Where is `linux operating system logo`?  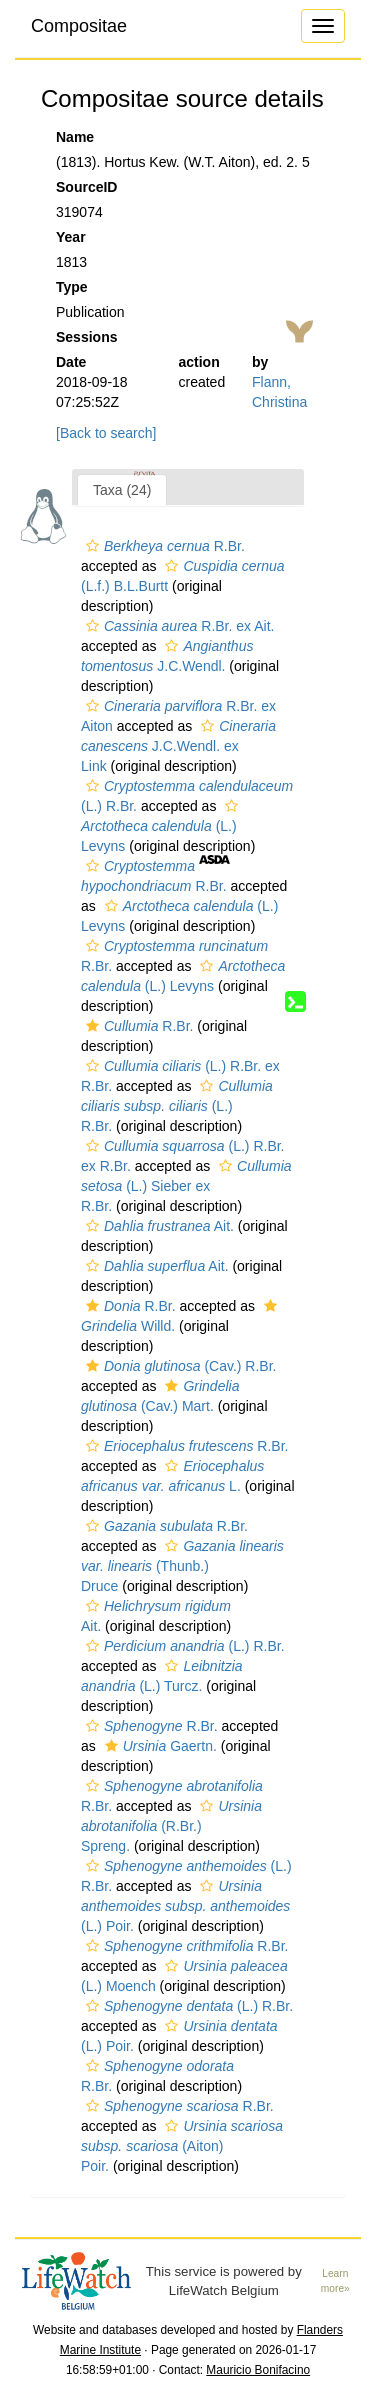 linux operating system logo is located at coordinates (43, 516).